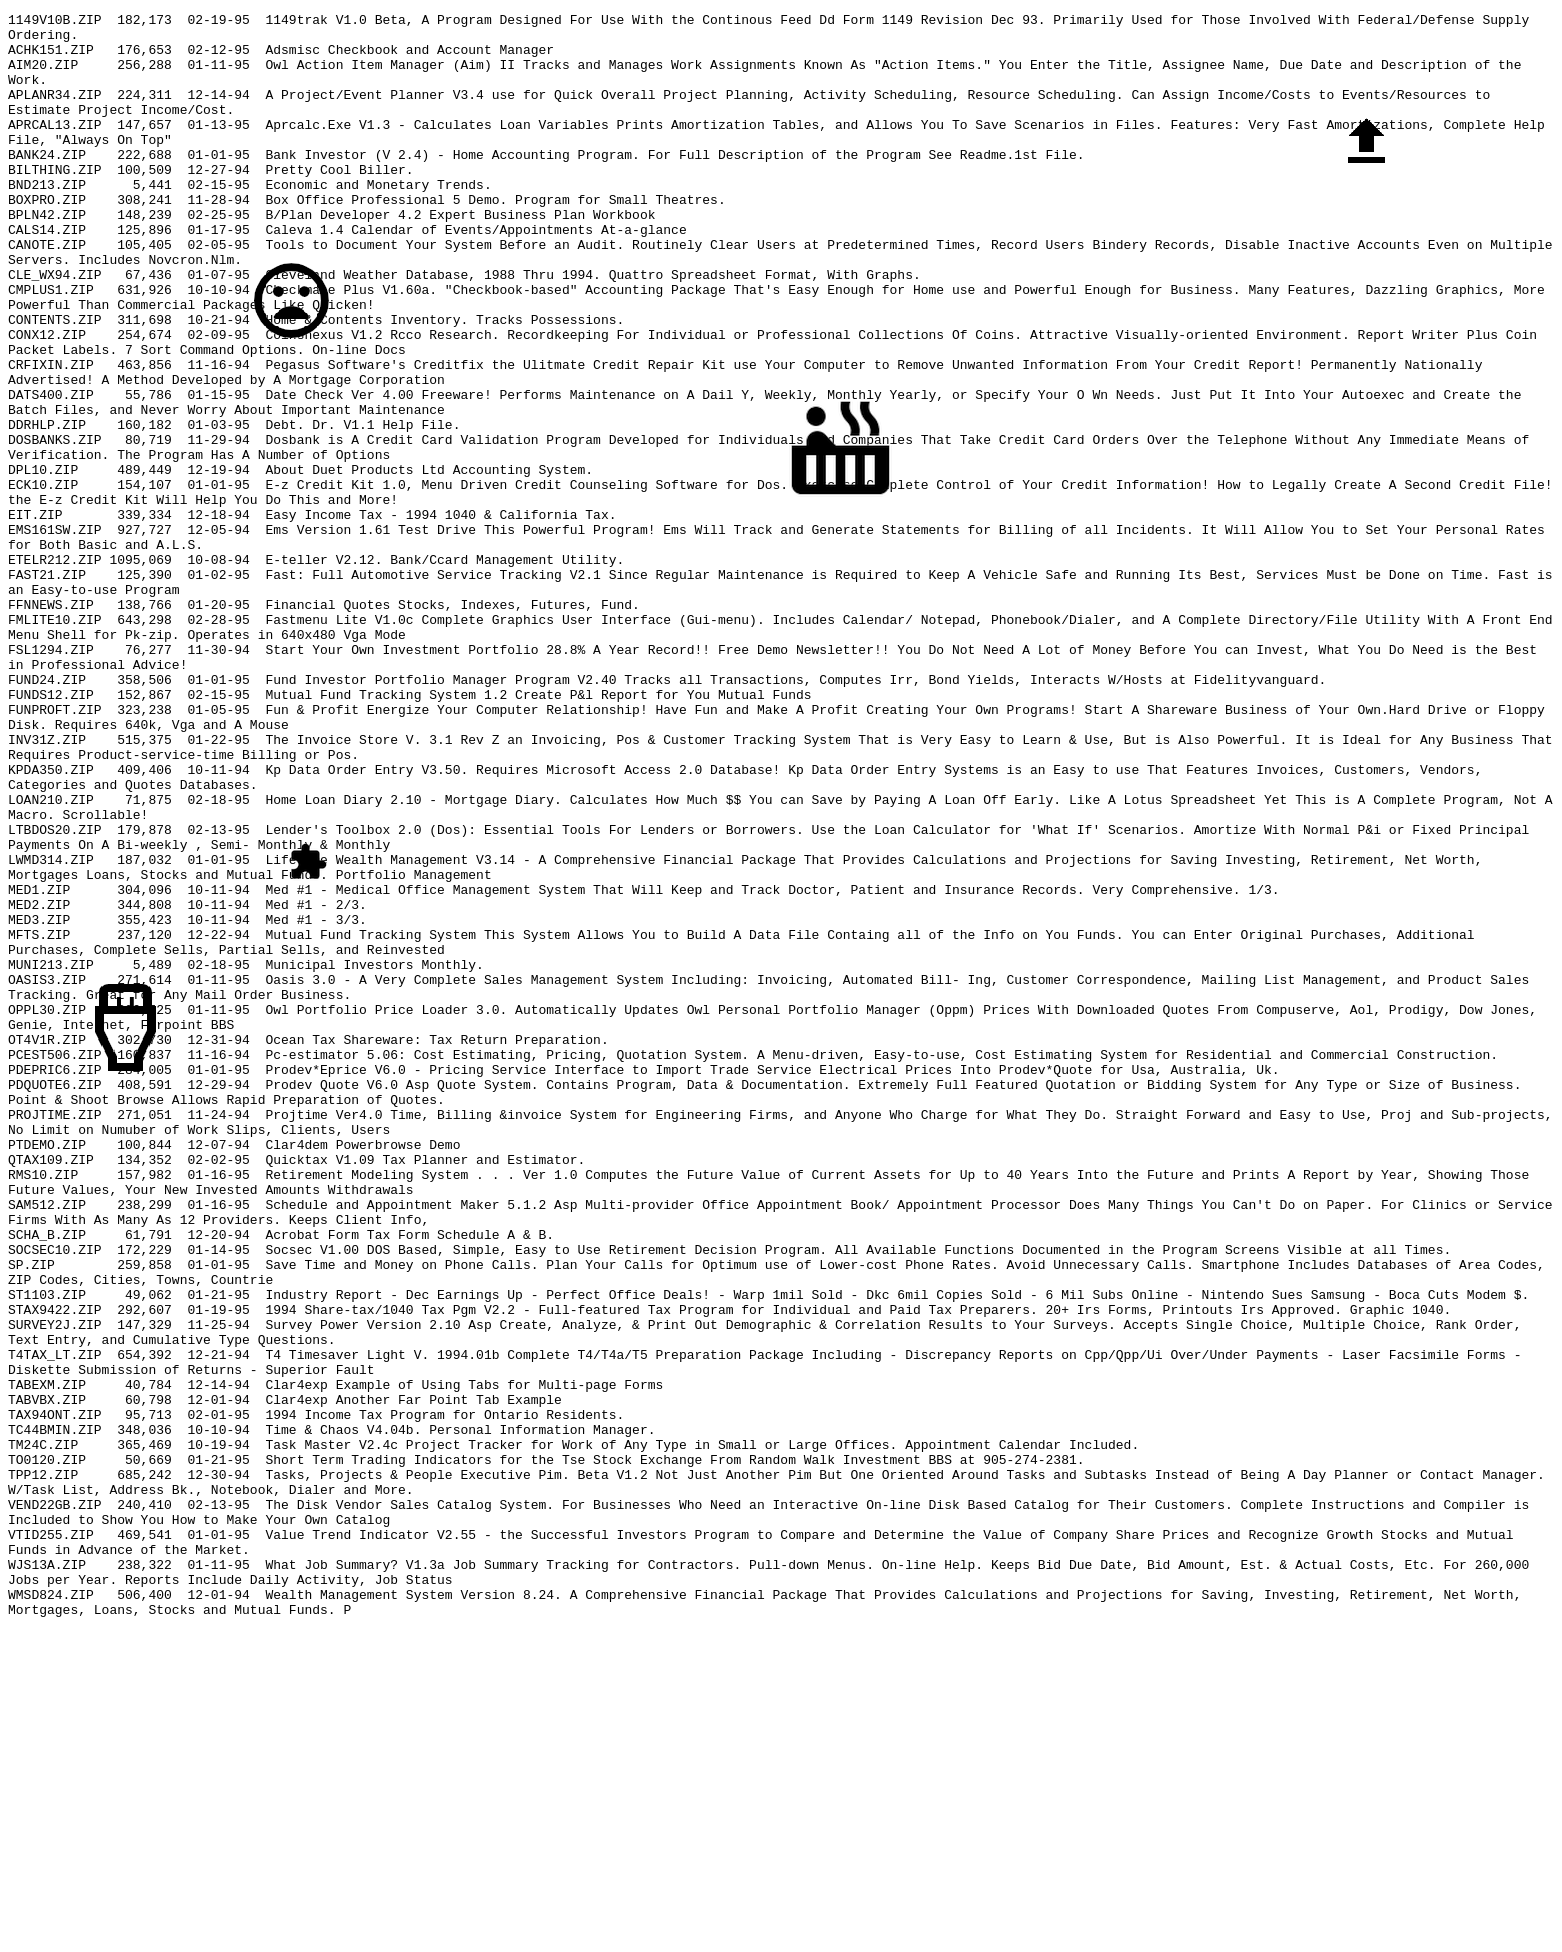  I want to click on configure HDMI input settings, so click(125, 1027).